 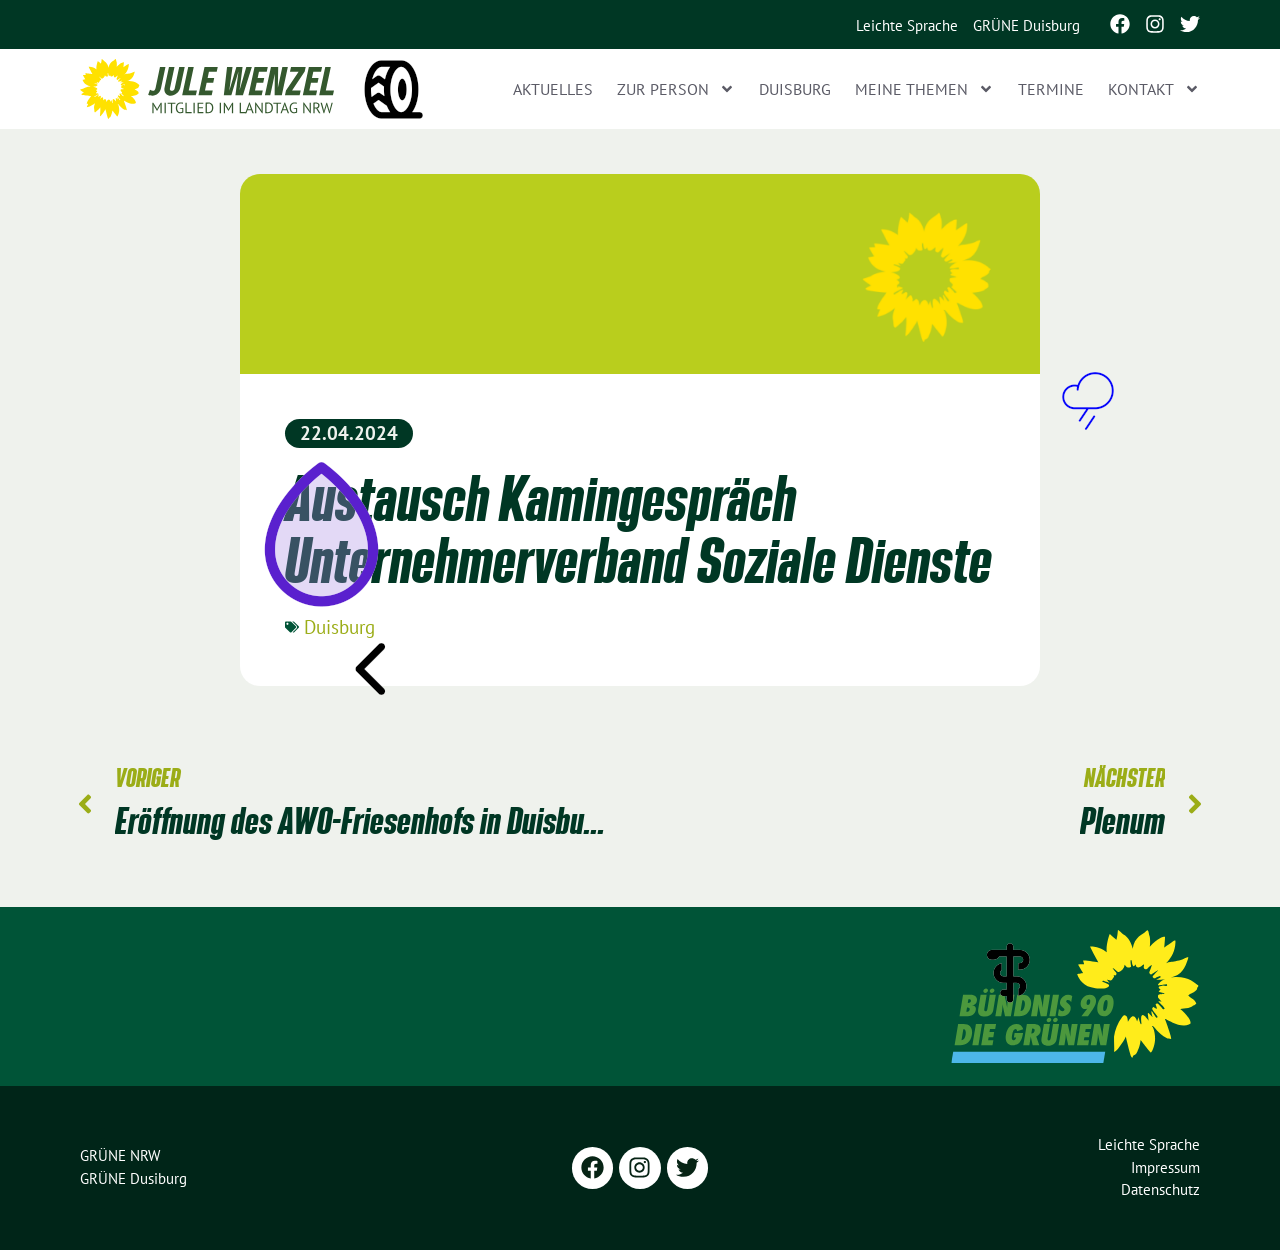 What do you see at coordinates (374, 669) in the screenshot?
I see `go back to the previous screen` at bounding box center [374, 669].